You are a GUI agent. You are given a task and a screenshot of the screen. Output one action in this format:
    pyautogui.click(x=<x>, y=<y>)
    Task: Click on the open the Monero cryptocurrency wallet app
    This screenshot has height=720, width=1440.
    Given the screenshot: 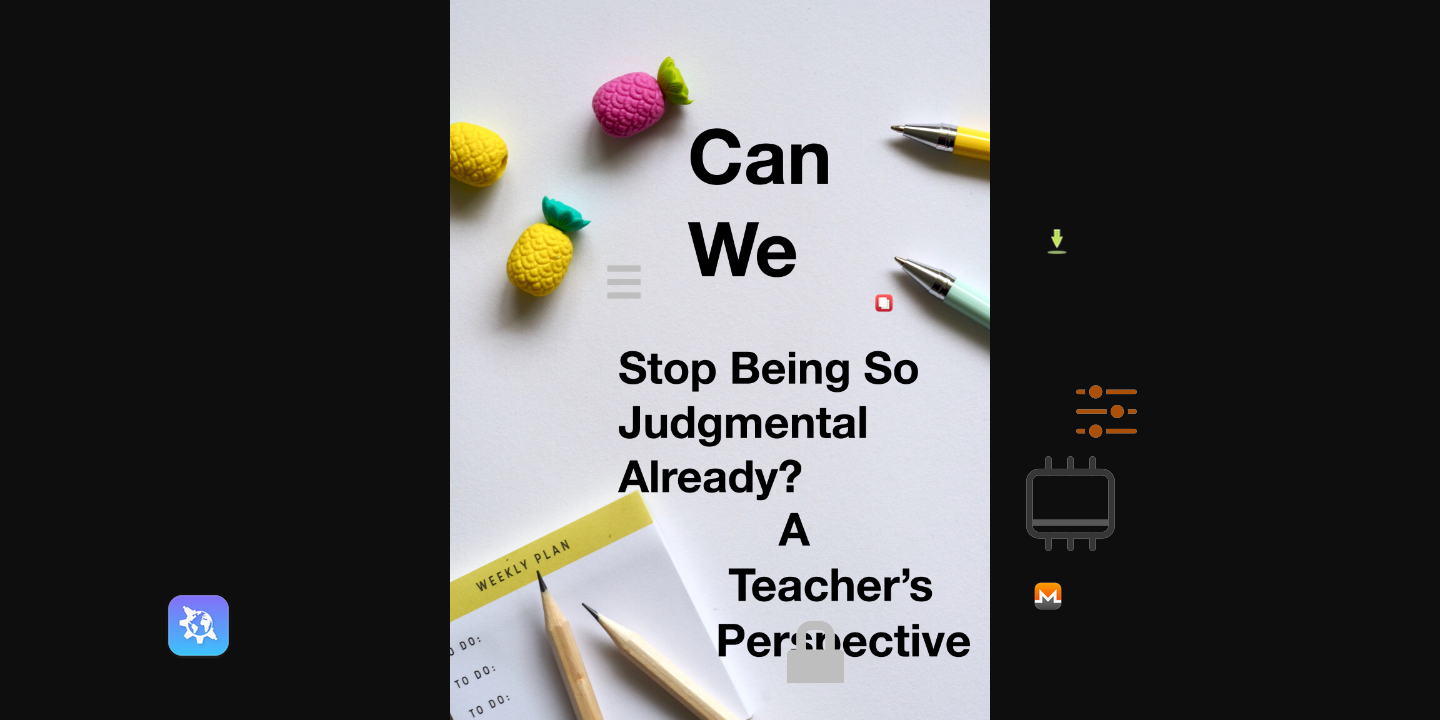 What is the action you would take?
    pyautogui.click(x=1048, y=596)
    